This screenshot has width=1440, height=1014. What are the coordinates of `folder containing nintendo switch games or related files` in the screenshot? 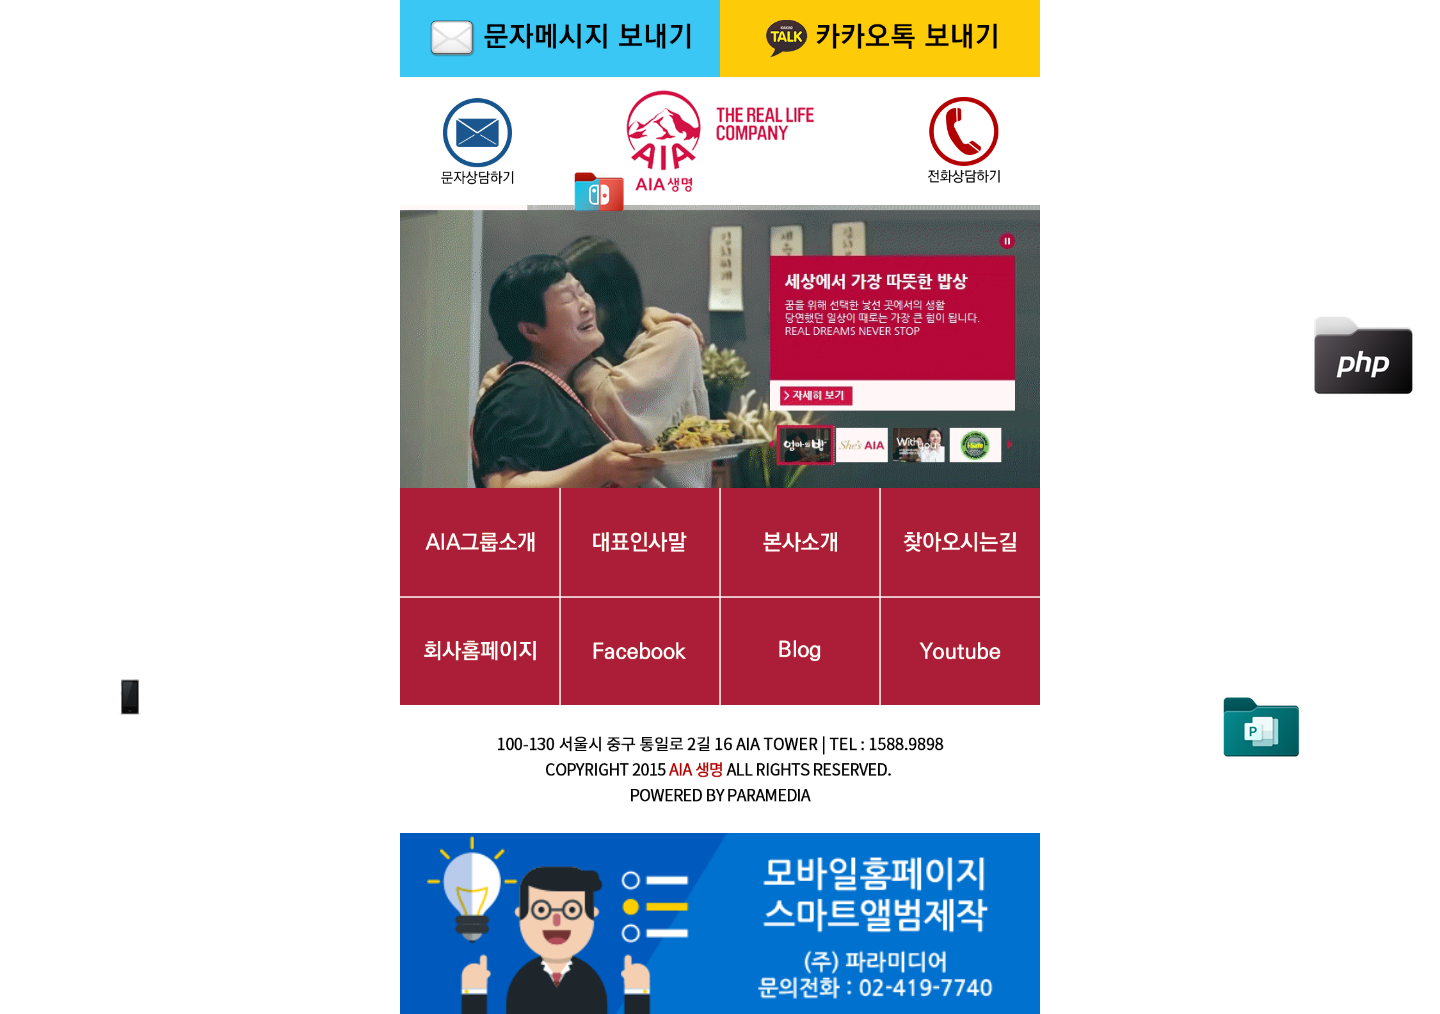 It's located at (599, 193).